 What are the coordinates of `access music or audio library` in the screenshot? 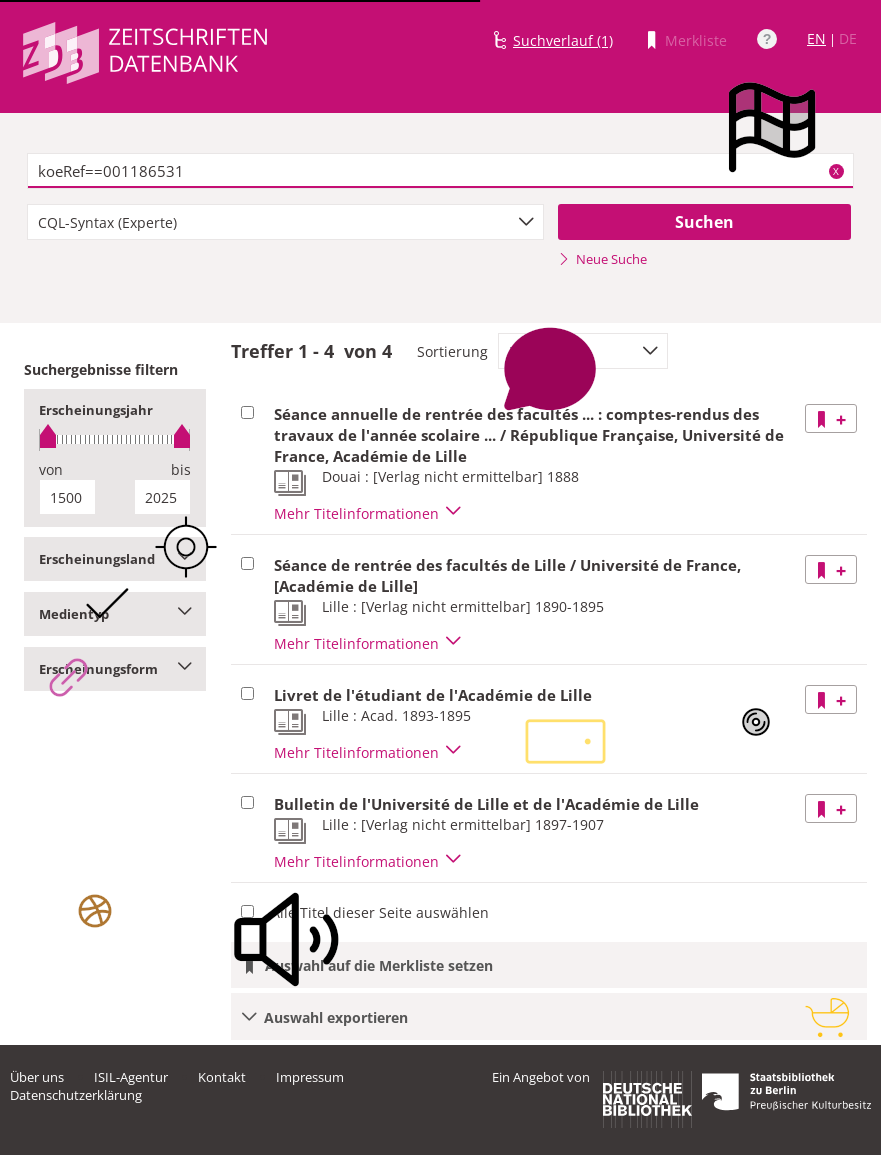 It's located at (756, 722).